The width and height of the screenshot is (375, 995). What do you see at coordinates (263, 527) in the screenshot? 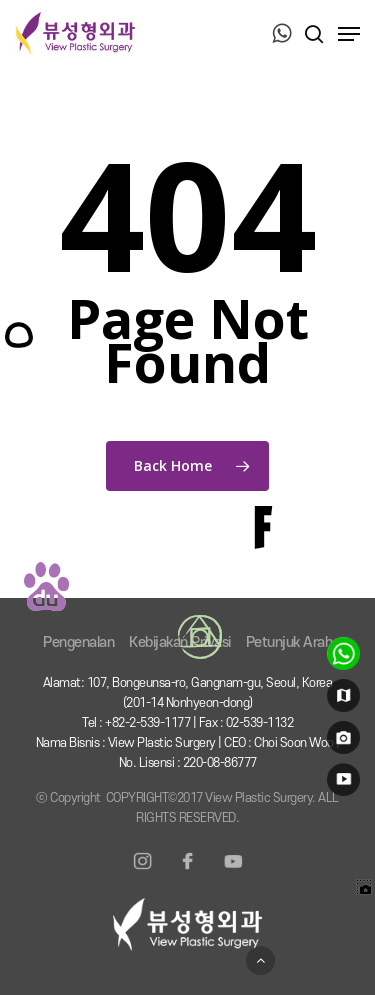
I see `launch fortnite game` at bounding box center [263, 527].